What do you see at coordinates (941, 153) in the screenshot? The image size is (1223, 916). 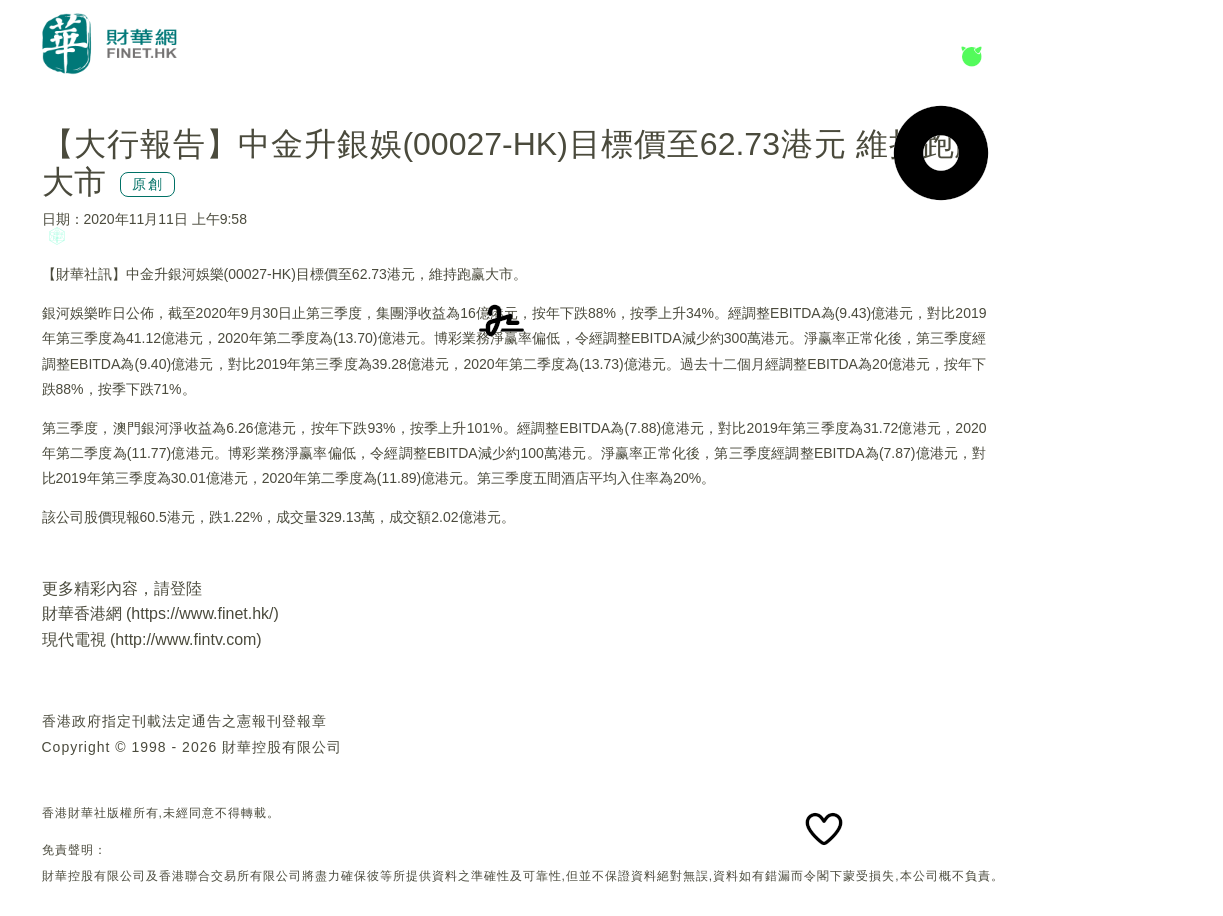 I see `indicates a selected radio button option` at bounding box center [941, 153].